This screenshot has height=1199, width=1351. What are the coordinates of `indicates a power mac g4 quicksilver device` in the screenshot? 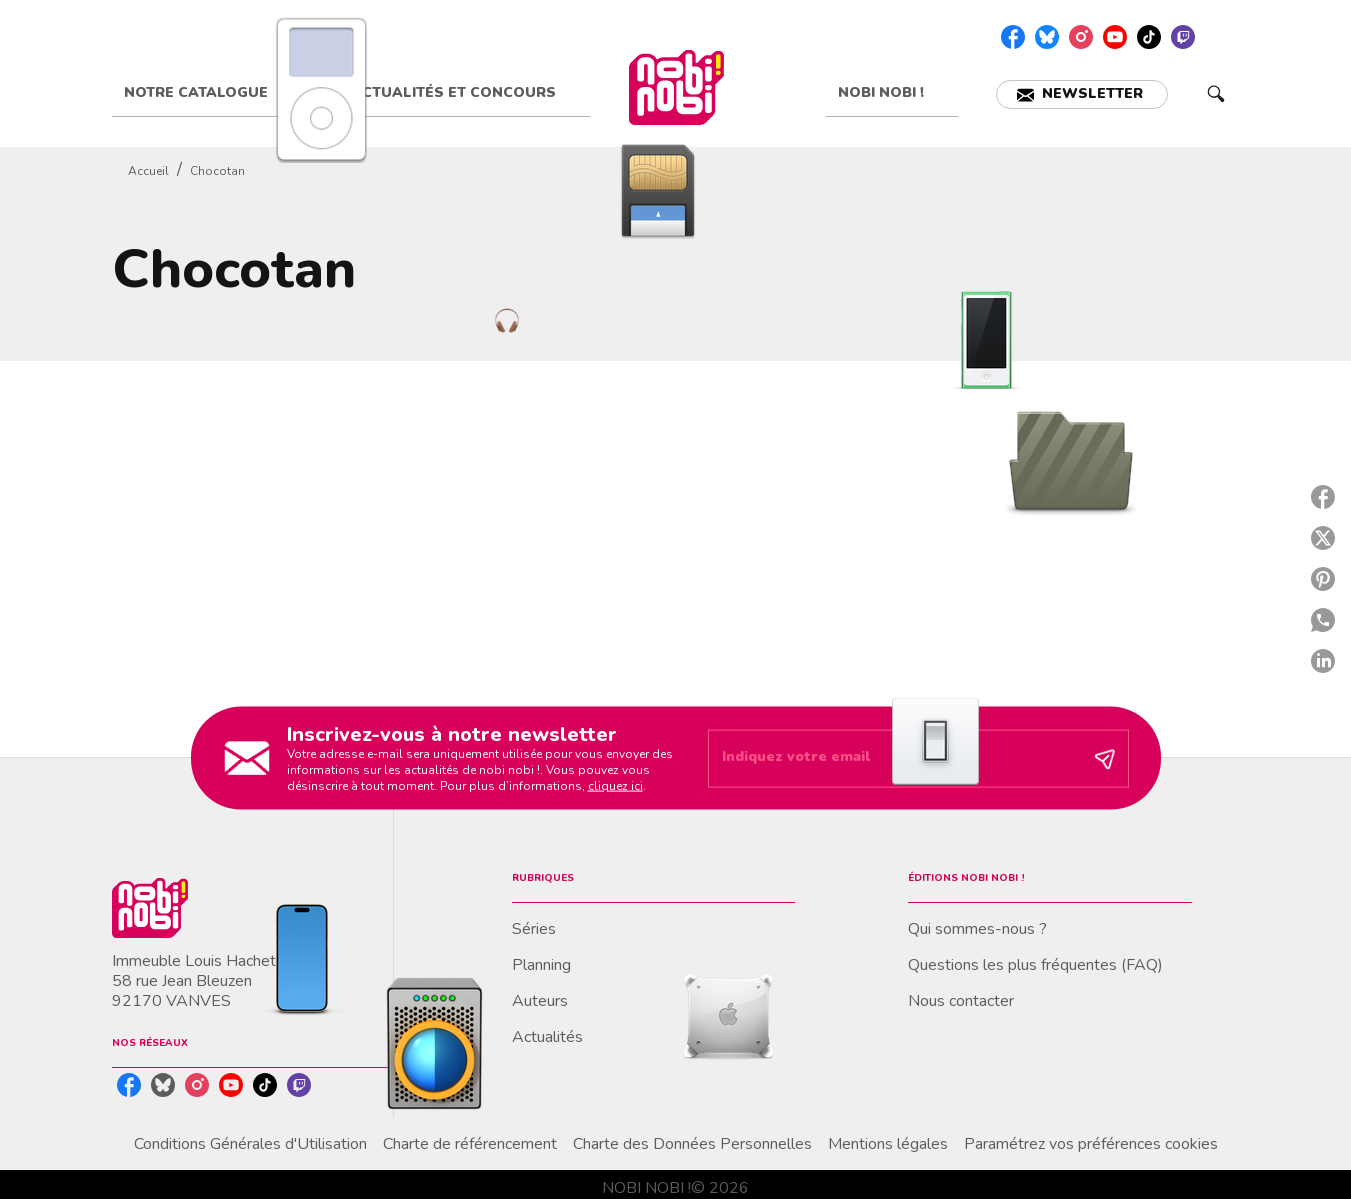 It's located at (728, 1014).